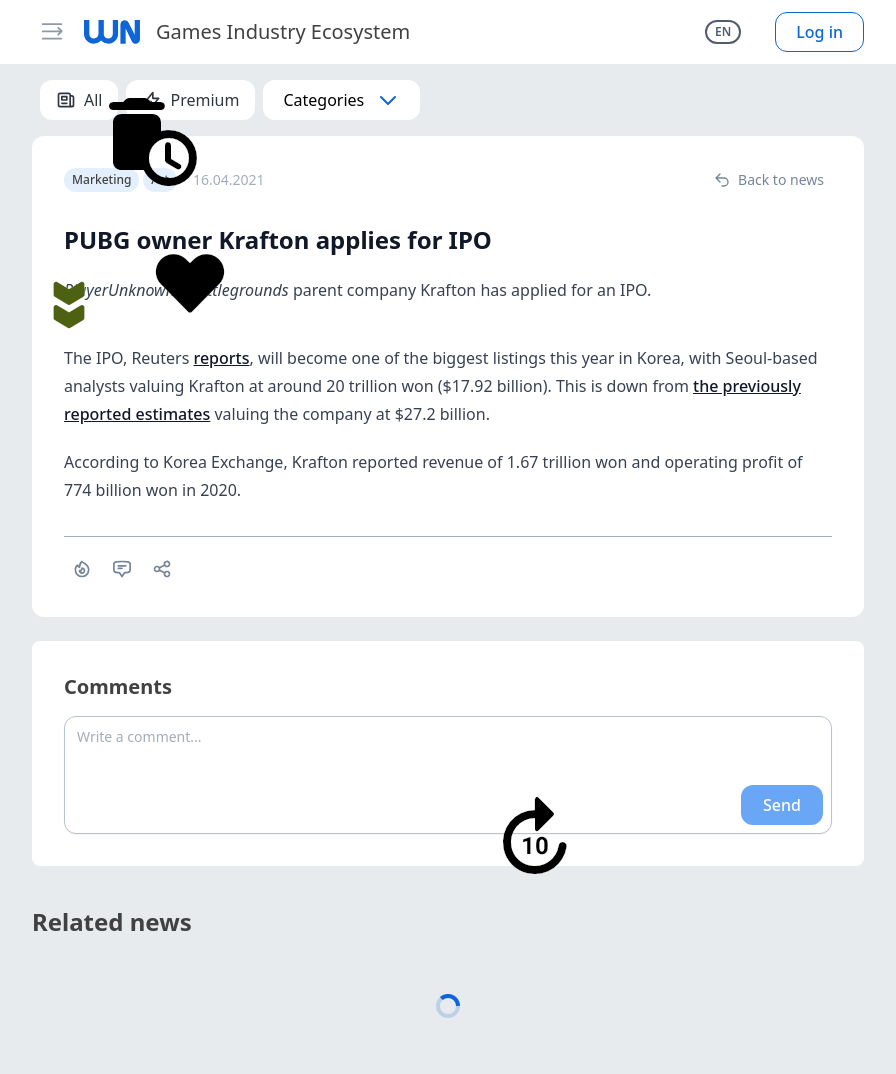  What do you see at coordinates (535, 838) in the screenshot?
I see `skip forward 10 seconds in media playback` at bounding box center [535, 838].